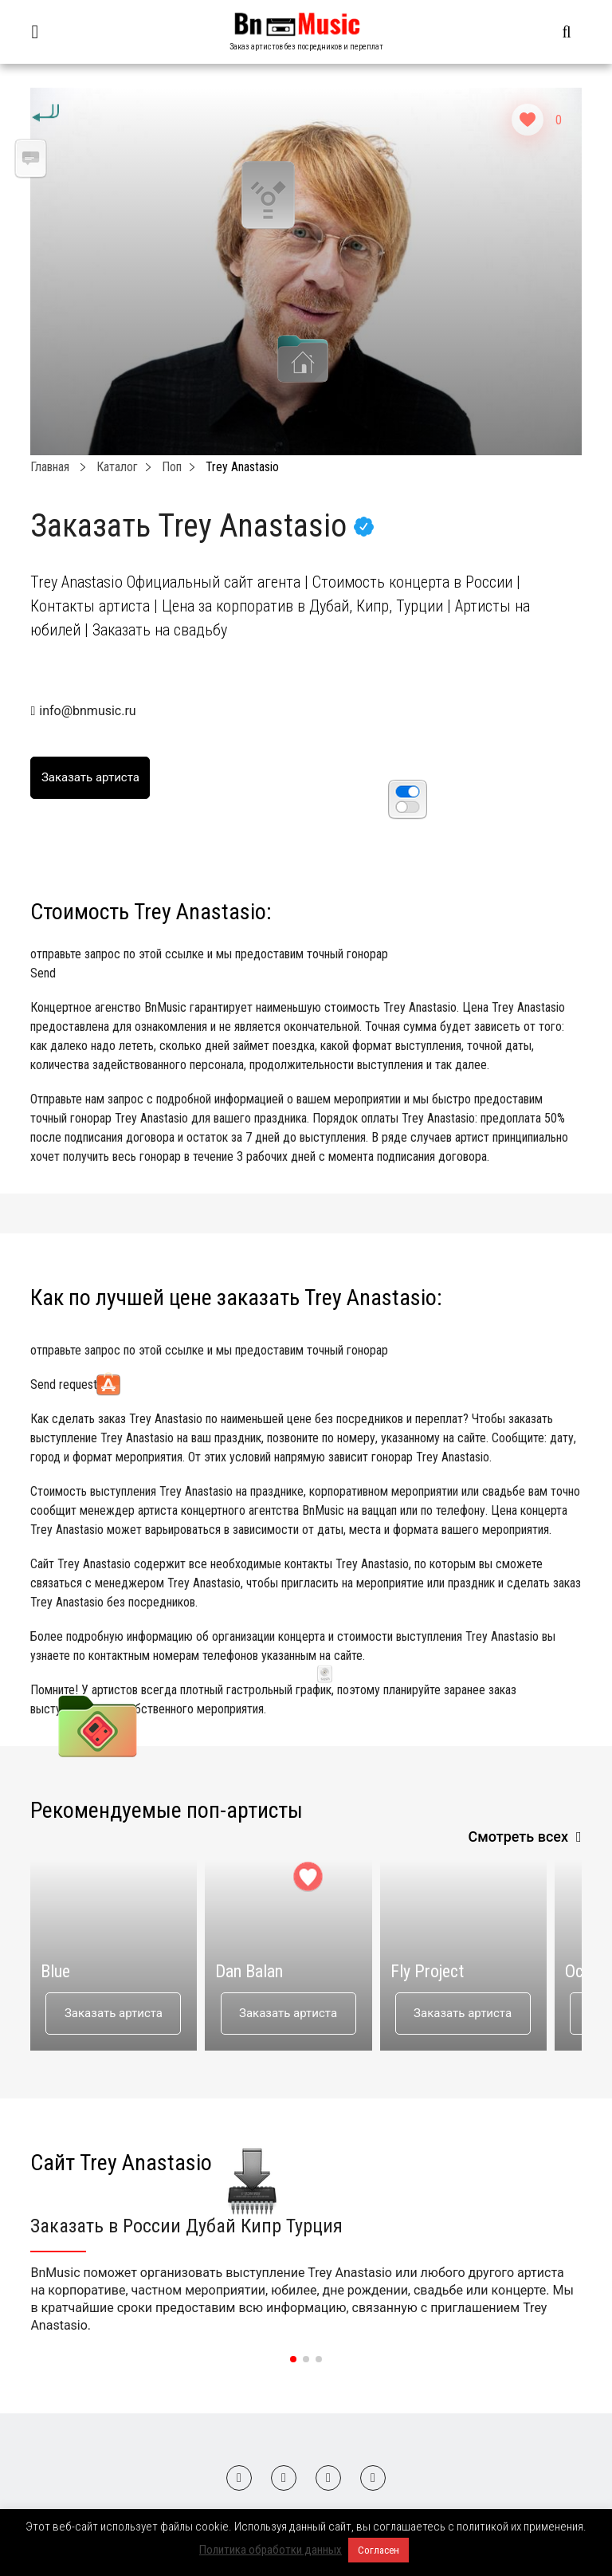 This screenshot has height=2576, width=612. I want to click on access firewire-connected external hard drive, so click(268, 195).